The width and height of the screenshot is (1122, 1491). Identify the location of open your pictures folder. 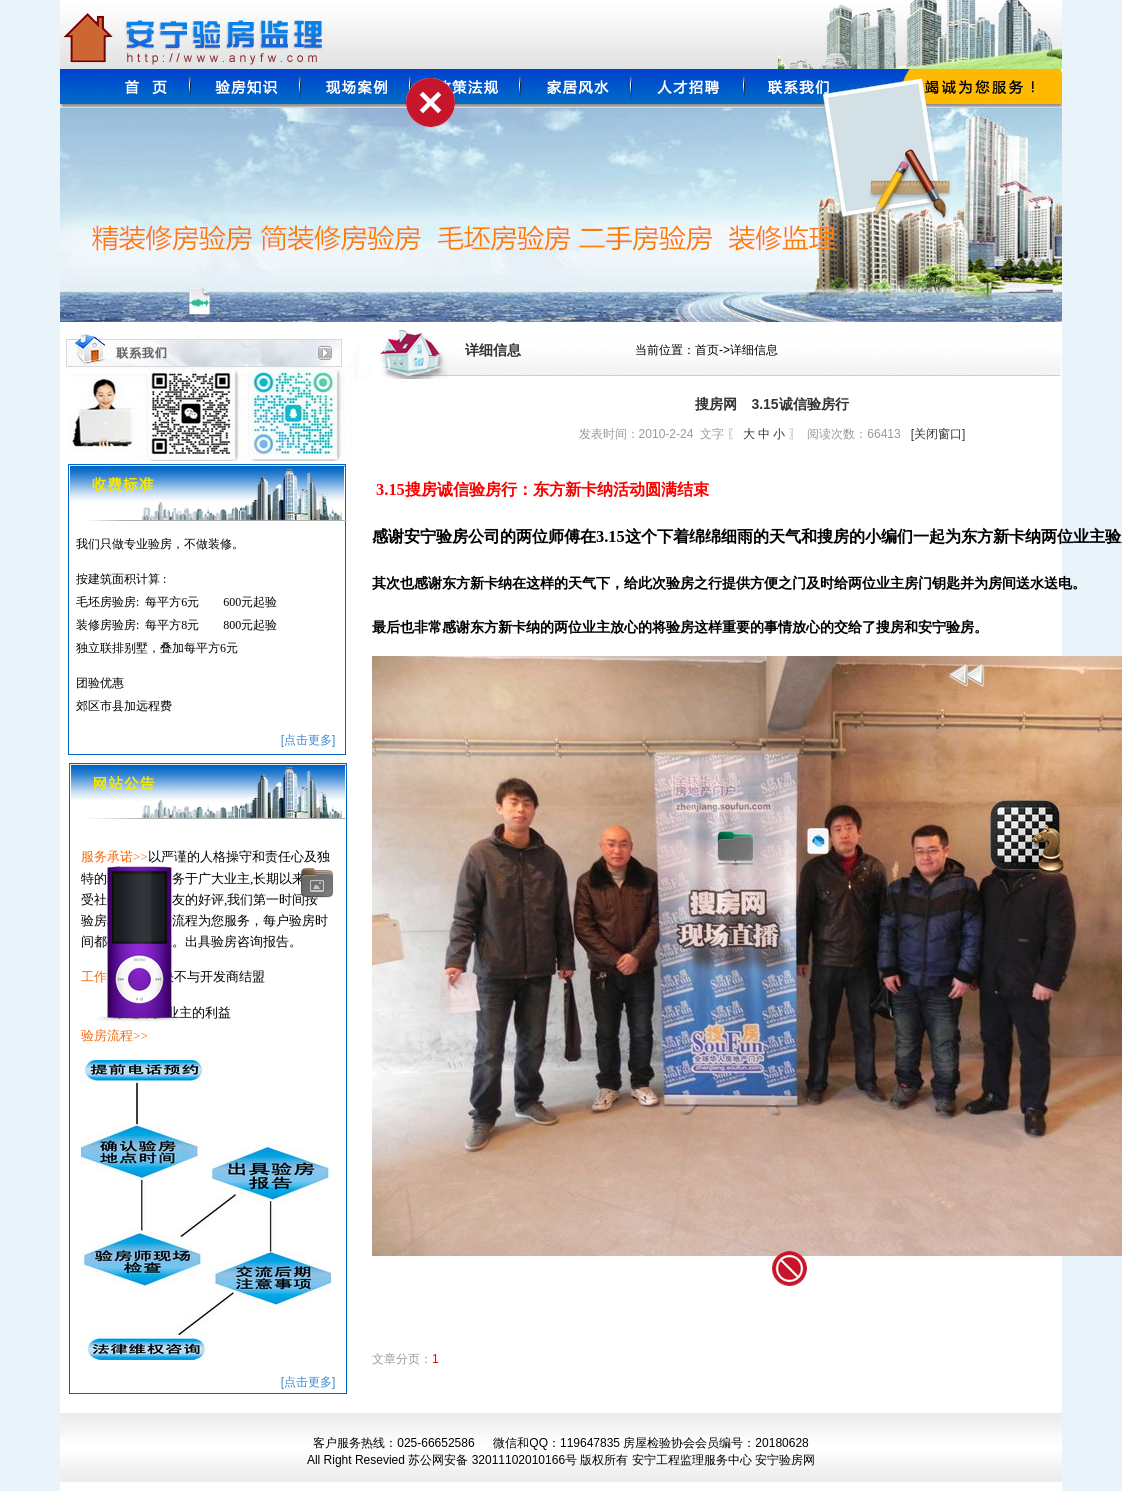
(317, 882).